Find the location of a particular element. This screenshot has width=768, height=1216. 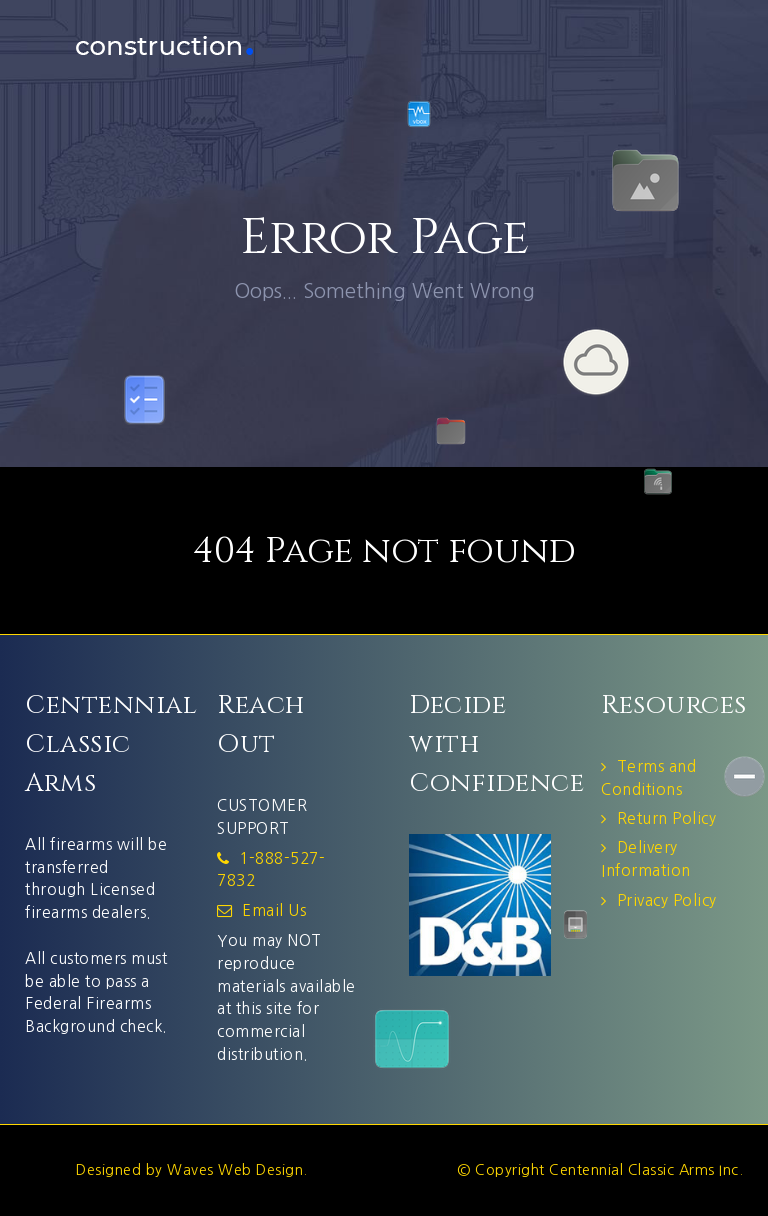

open your to-do list app is located at coordinates (144, 399).